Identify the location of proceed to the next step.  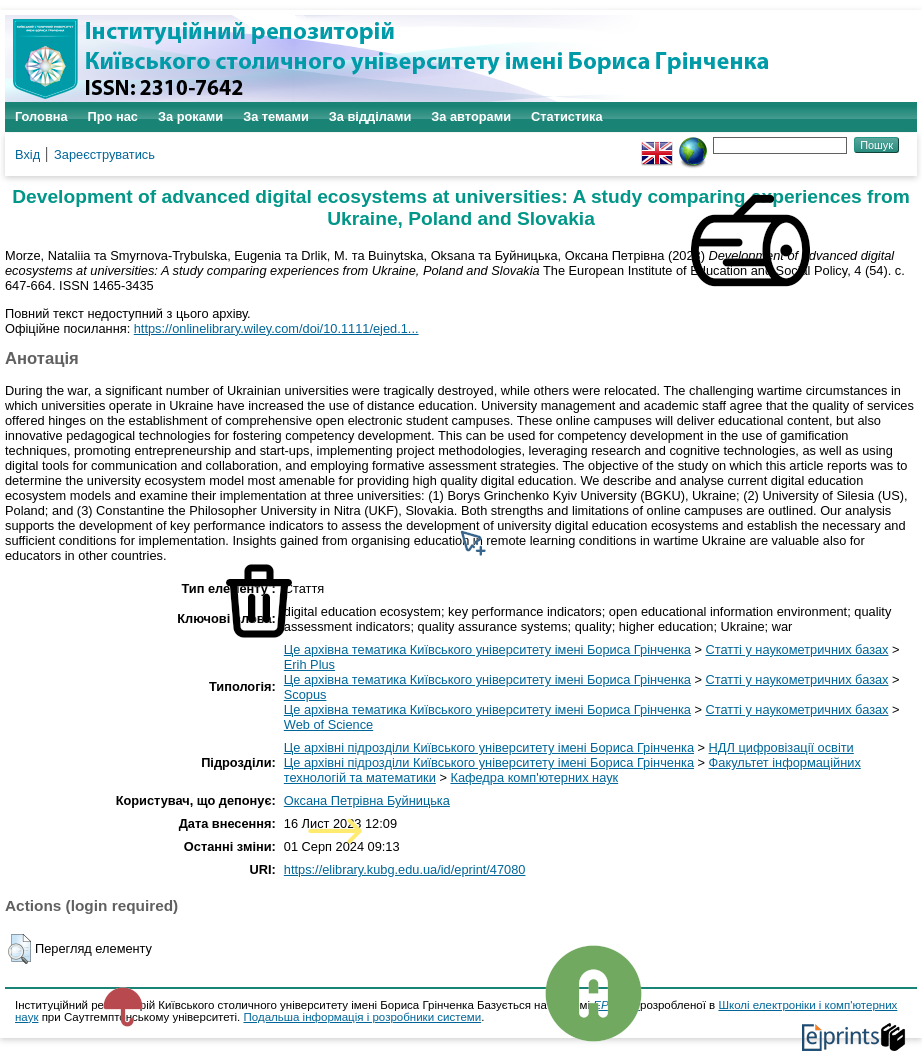
(335, 831).